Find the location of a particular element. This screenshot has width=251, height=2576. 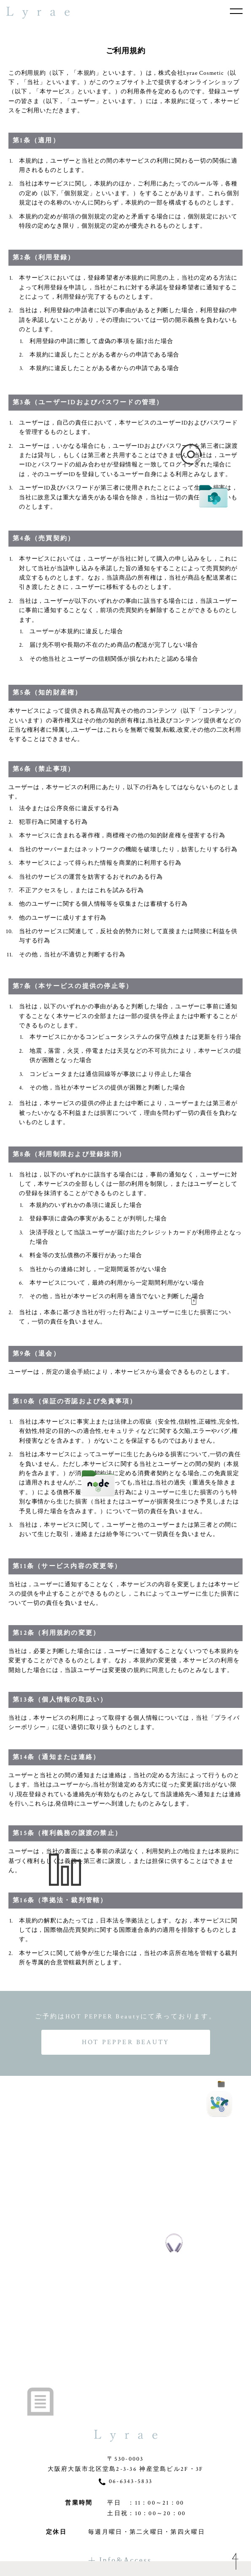

open microsoft sharepoint folder is located at coordinates (213, 497).